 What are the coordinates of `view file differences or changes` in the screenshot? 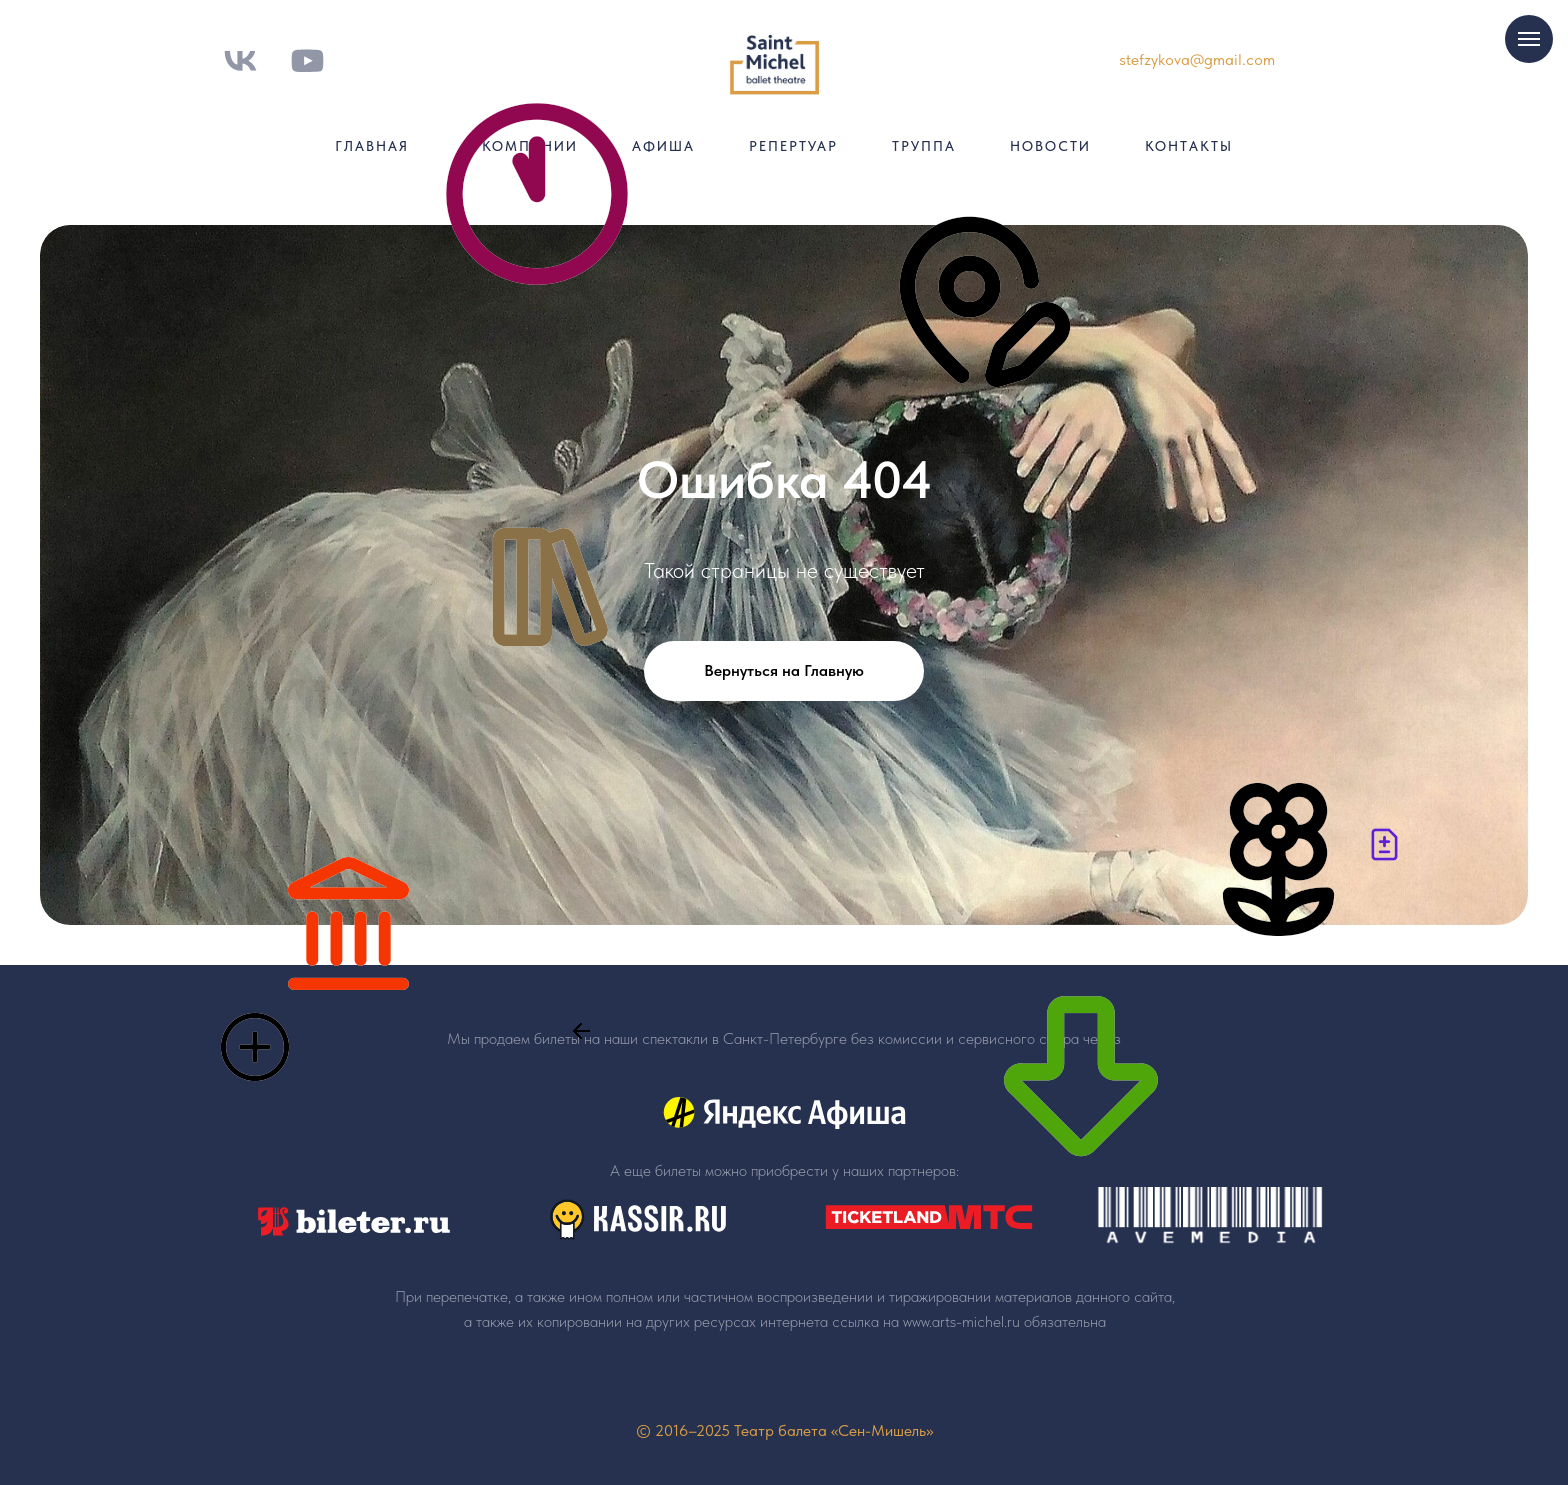 It's located at (1384, 844).